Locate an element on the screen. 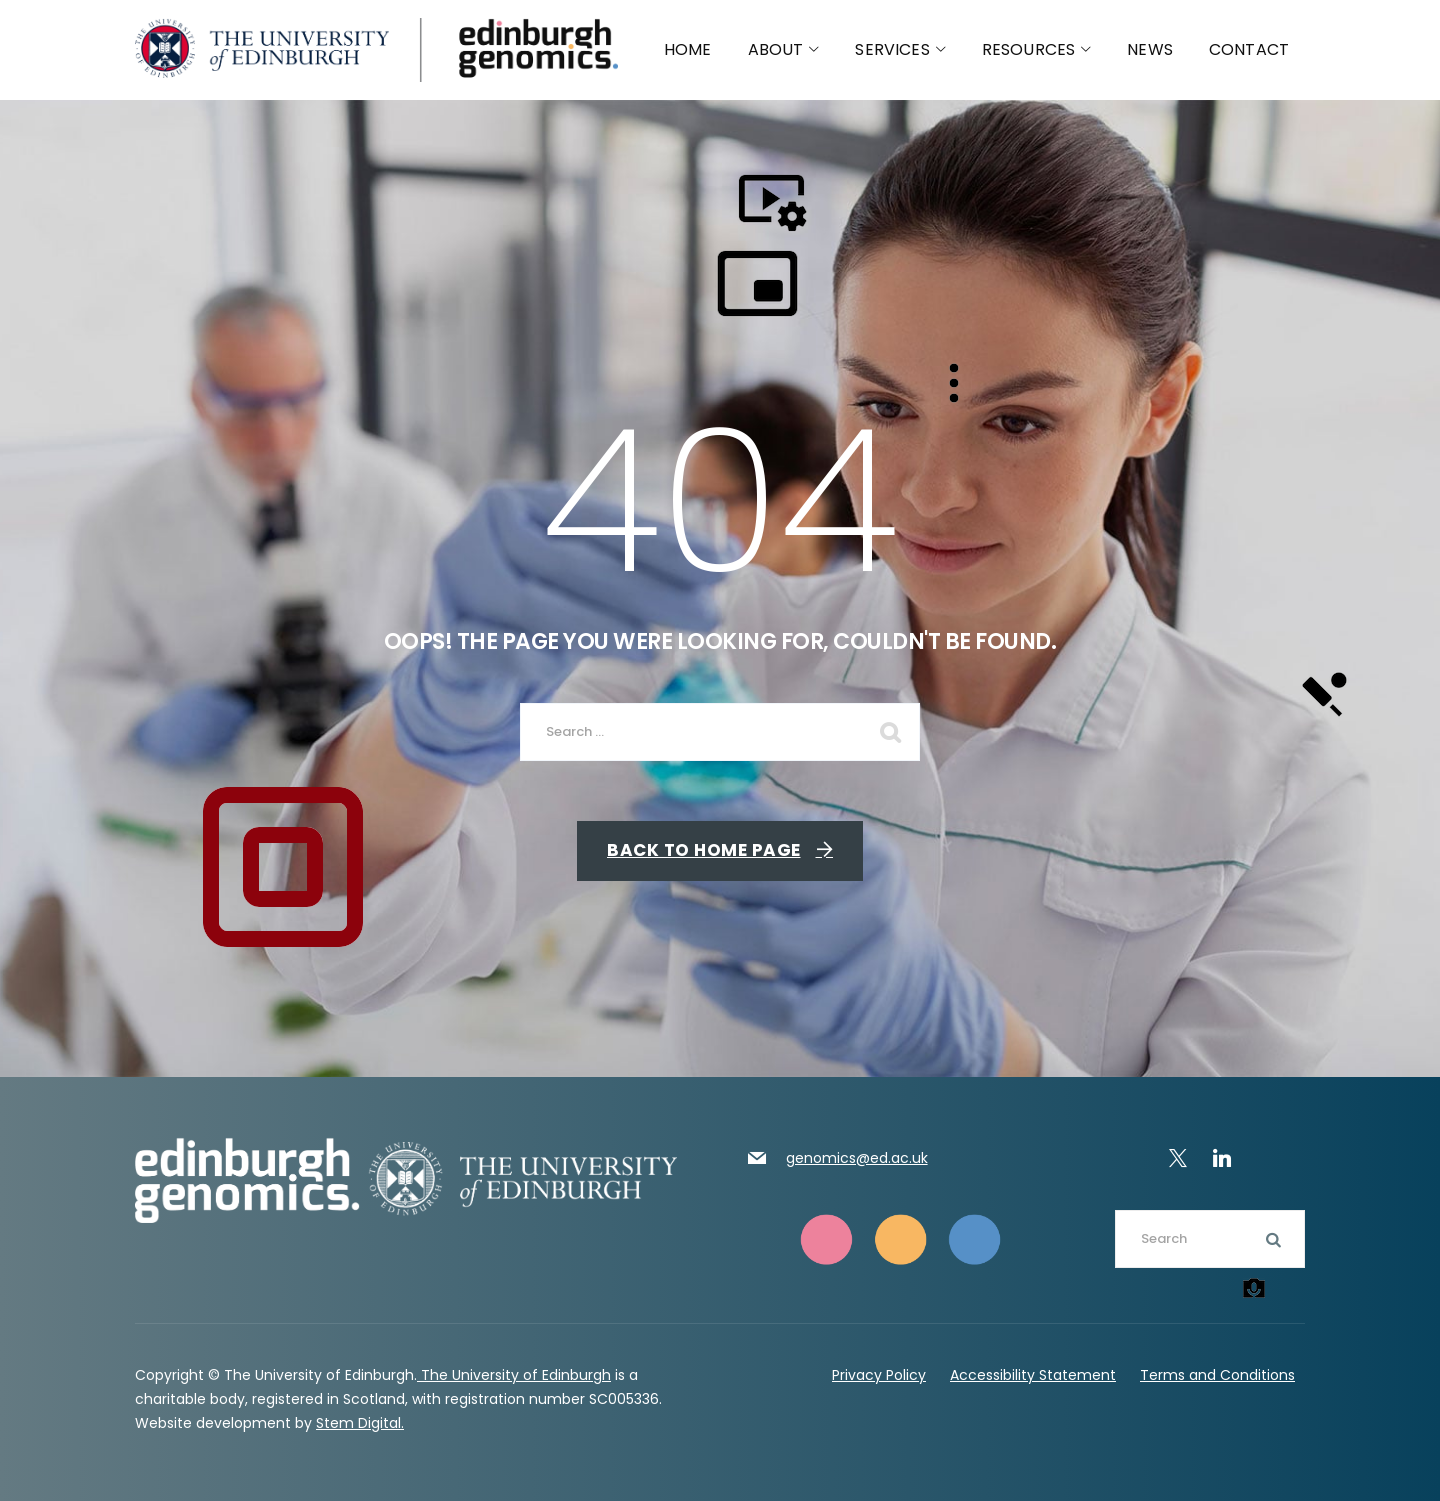  access video playback settings is located at coordinates (771, 198).